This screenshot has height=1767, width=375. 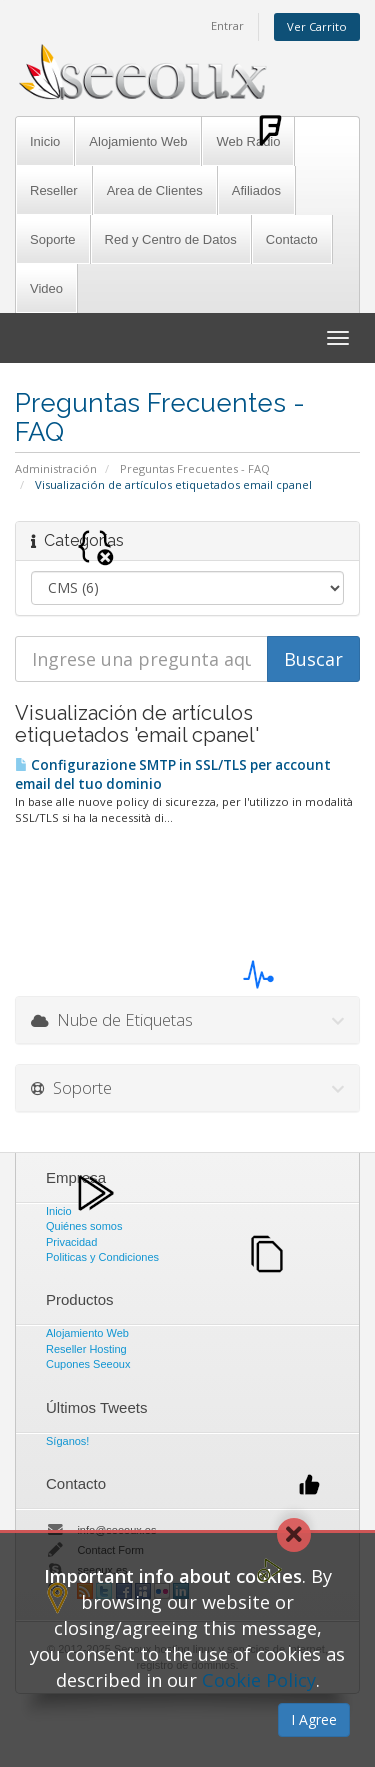 What do you see at coordinates (270, 1569) in the screenshot?
I see `run with errors detected` at bounding box center [270, 1569].